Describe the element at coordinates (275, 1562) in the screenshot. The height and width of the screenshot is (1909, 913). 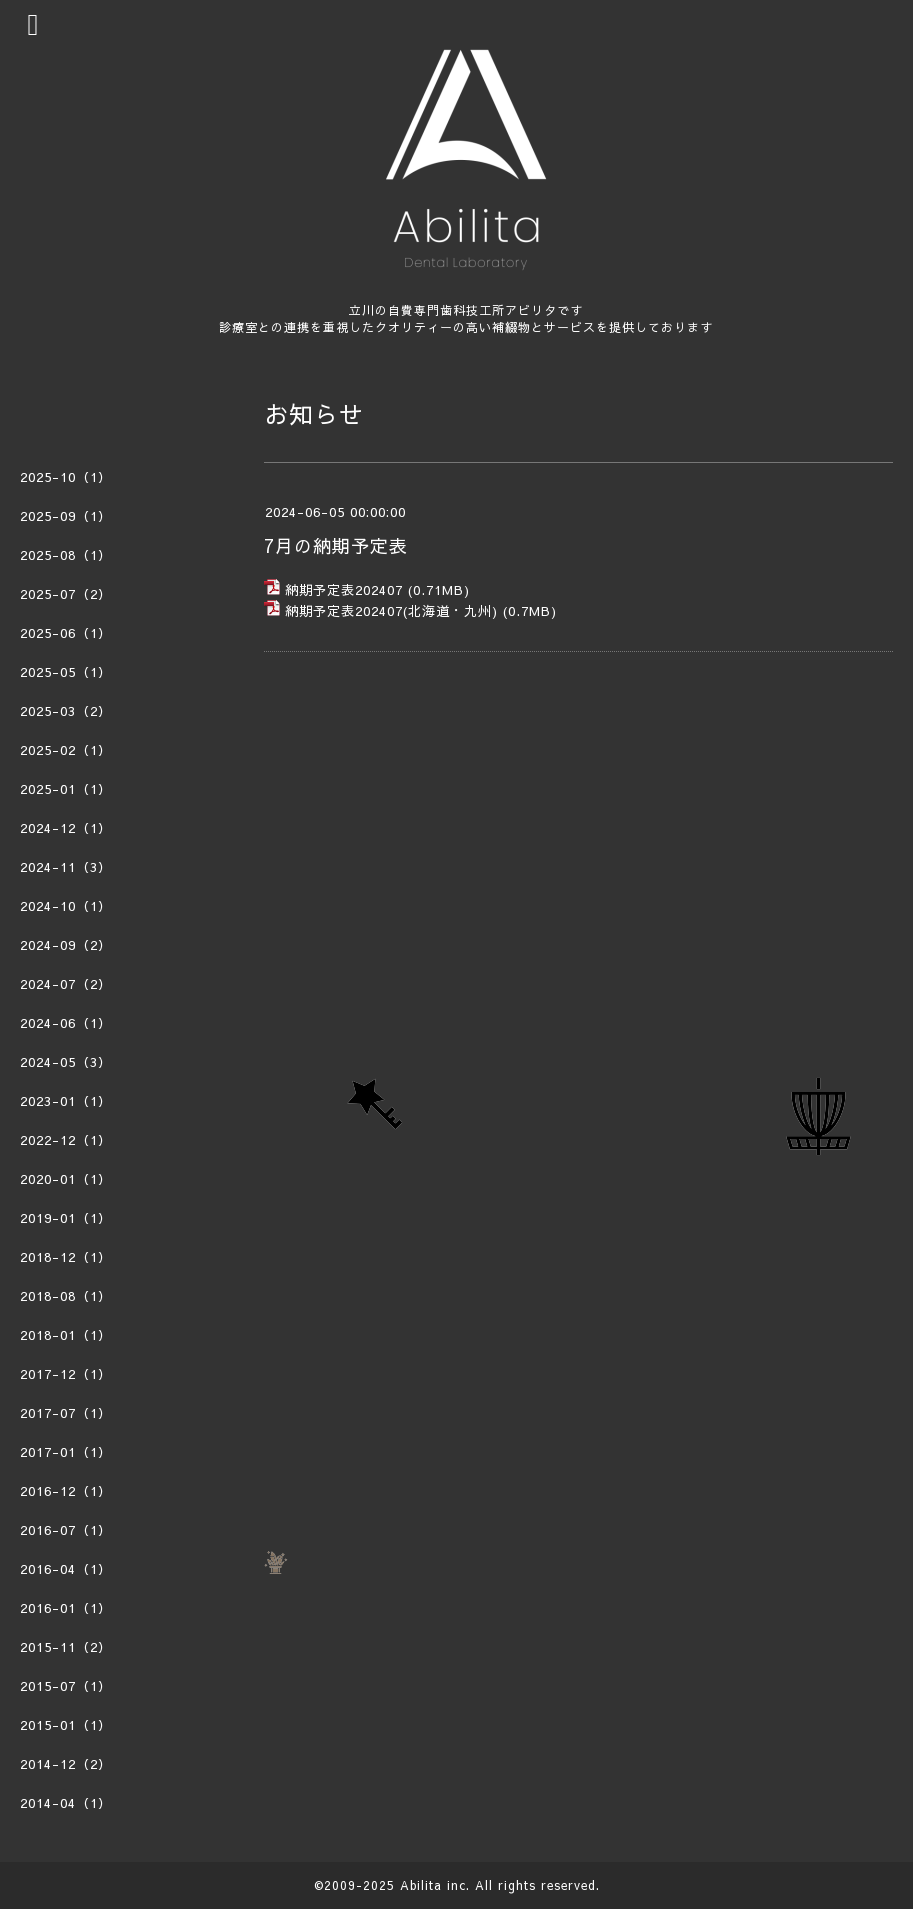
I see `access the crystal shrine location in-game` at that location.